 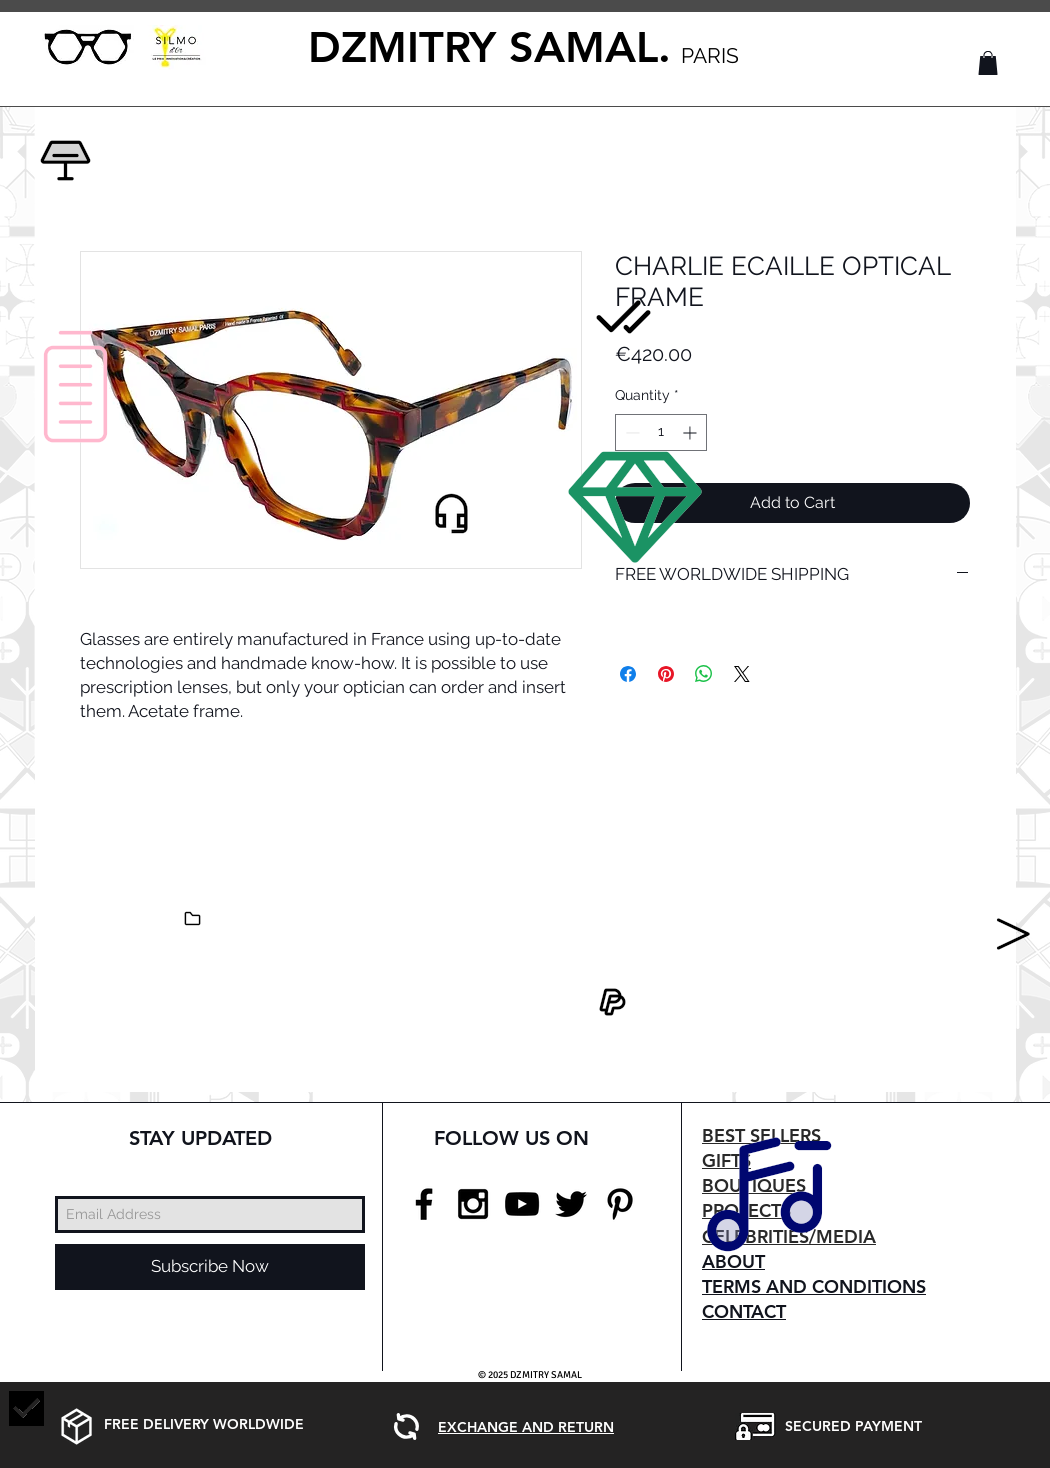 What do you see at coordinates (1011, 934) in the screenshot?
I see `navigate to the next item or page` at bounding box center [1011, 934].